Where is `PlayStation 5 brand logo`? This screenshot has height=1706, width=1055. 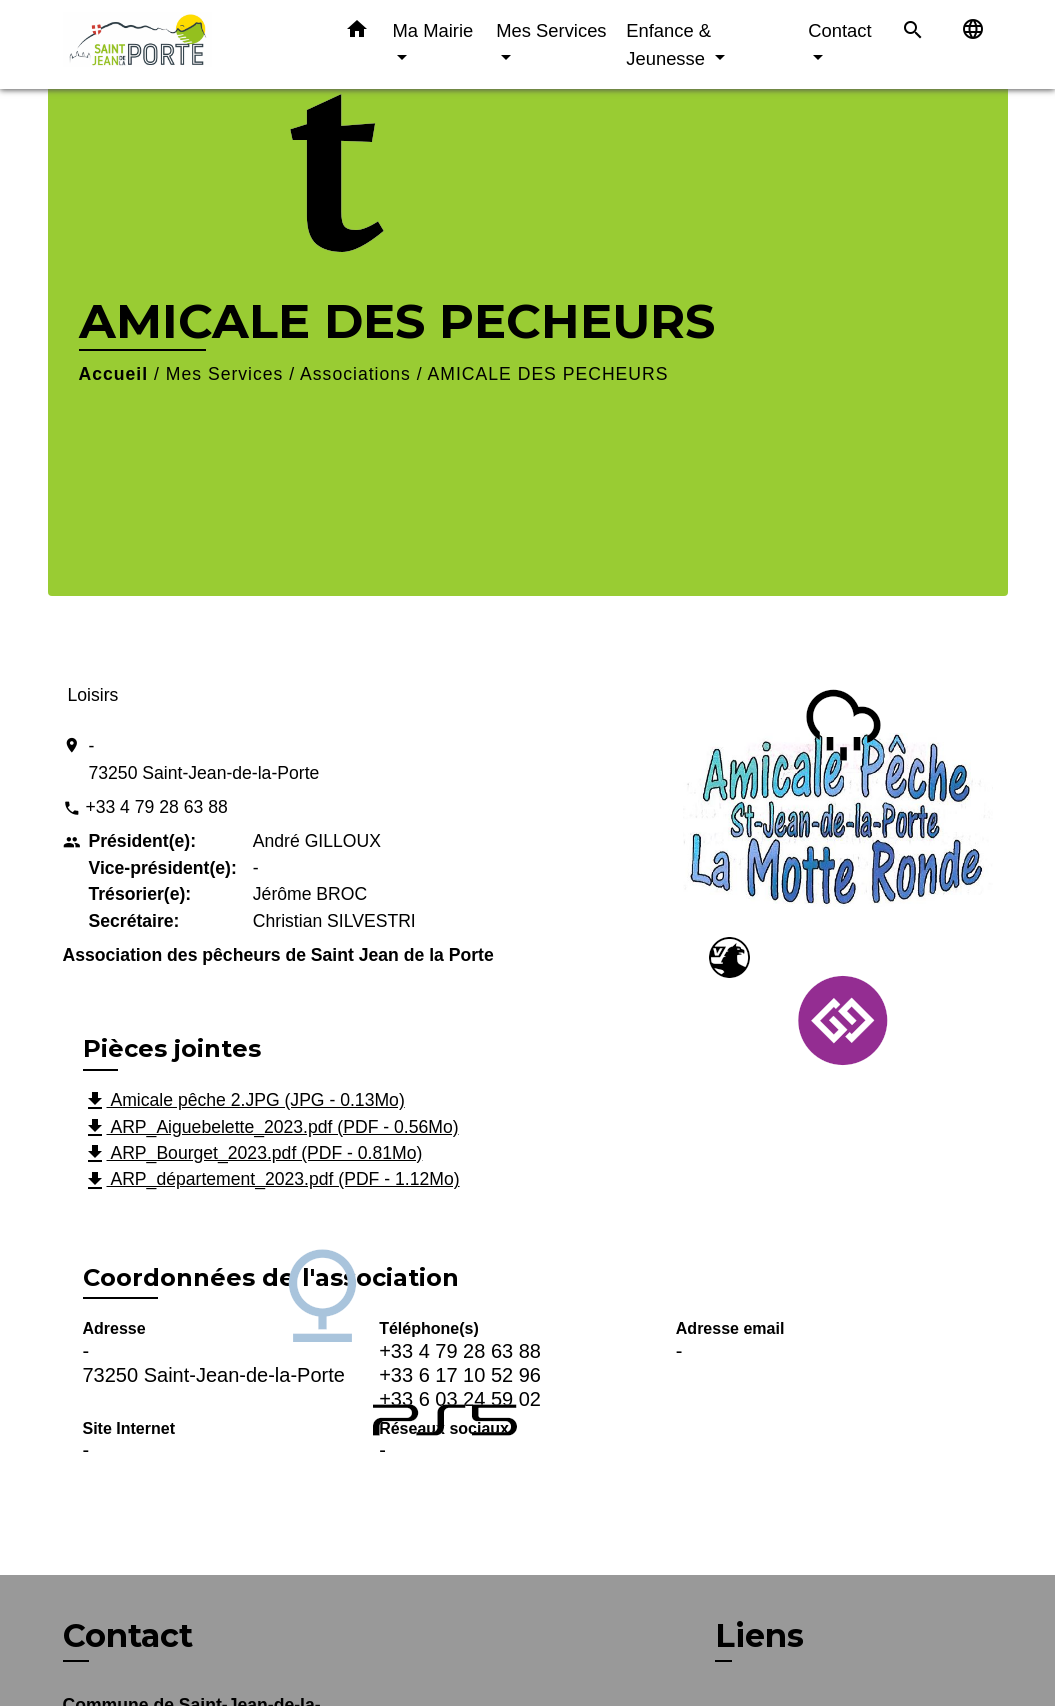 PlayStation 5 brand logo is located at coordinates (445, 1420).